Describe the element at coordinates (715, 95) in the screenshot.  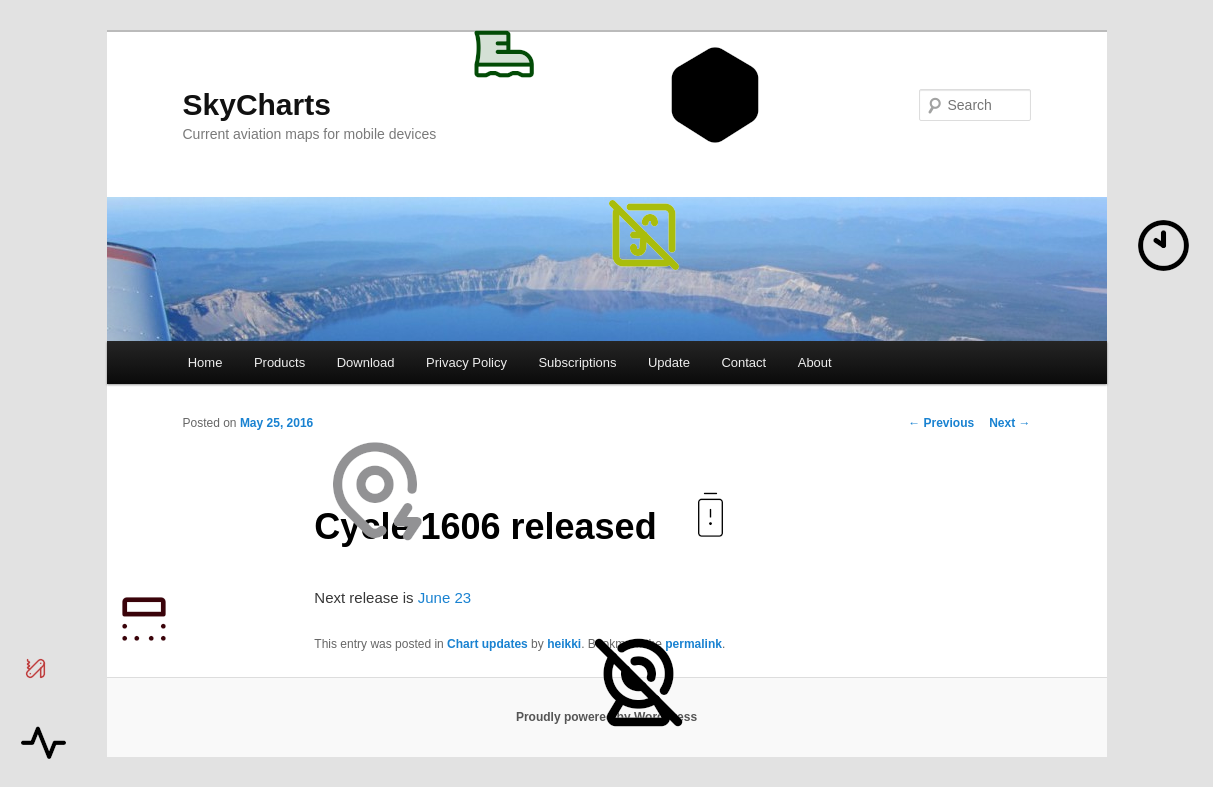
I see `indicates a selected or active state` at that location.